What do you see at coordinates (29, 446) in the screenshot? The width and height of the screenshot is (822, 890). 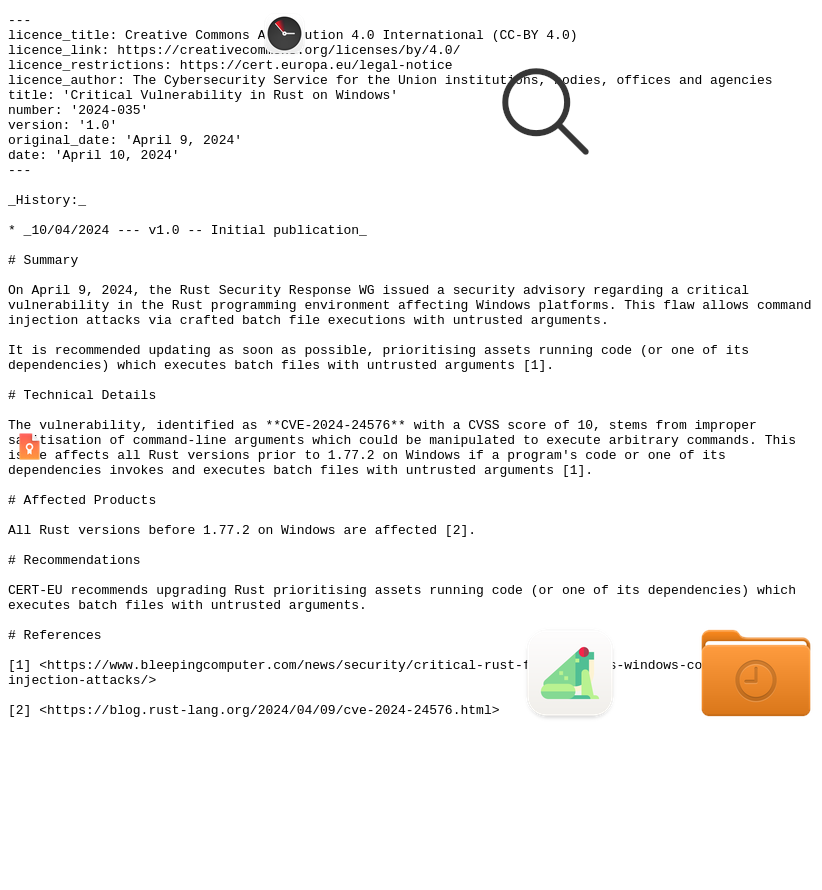 I see `a certificate or credential file` at bounding box center [29, 446].